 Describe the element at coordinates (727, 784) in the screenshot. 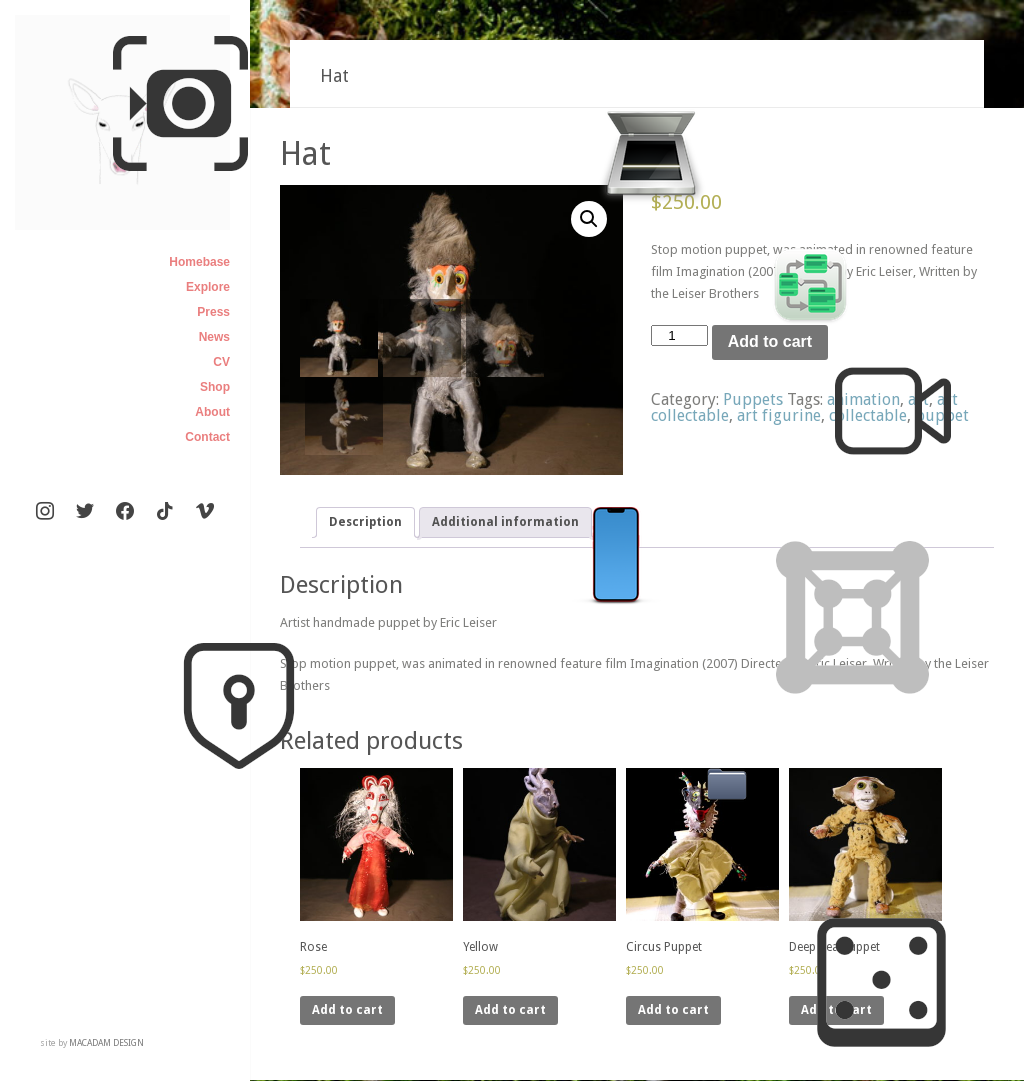

I see `open folder to view contents` at that location.